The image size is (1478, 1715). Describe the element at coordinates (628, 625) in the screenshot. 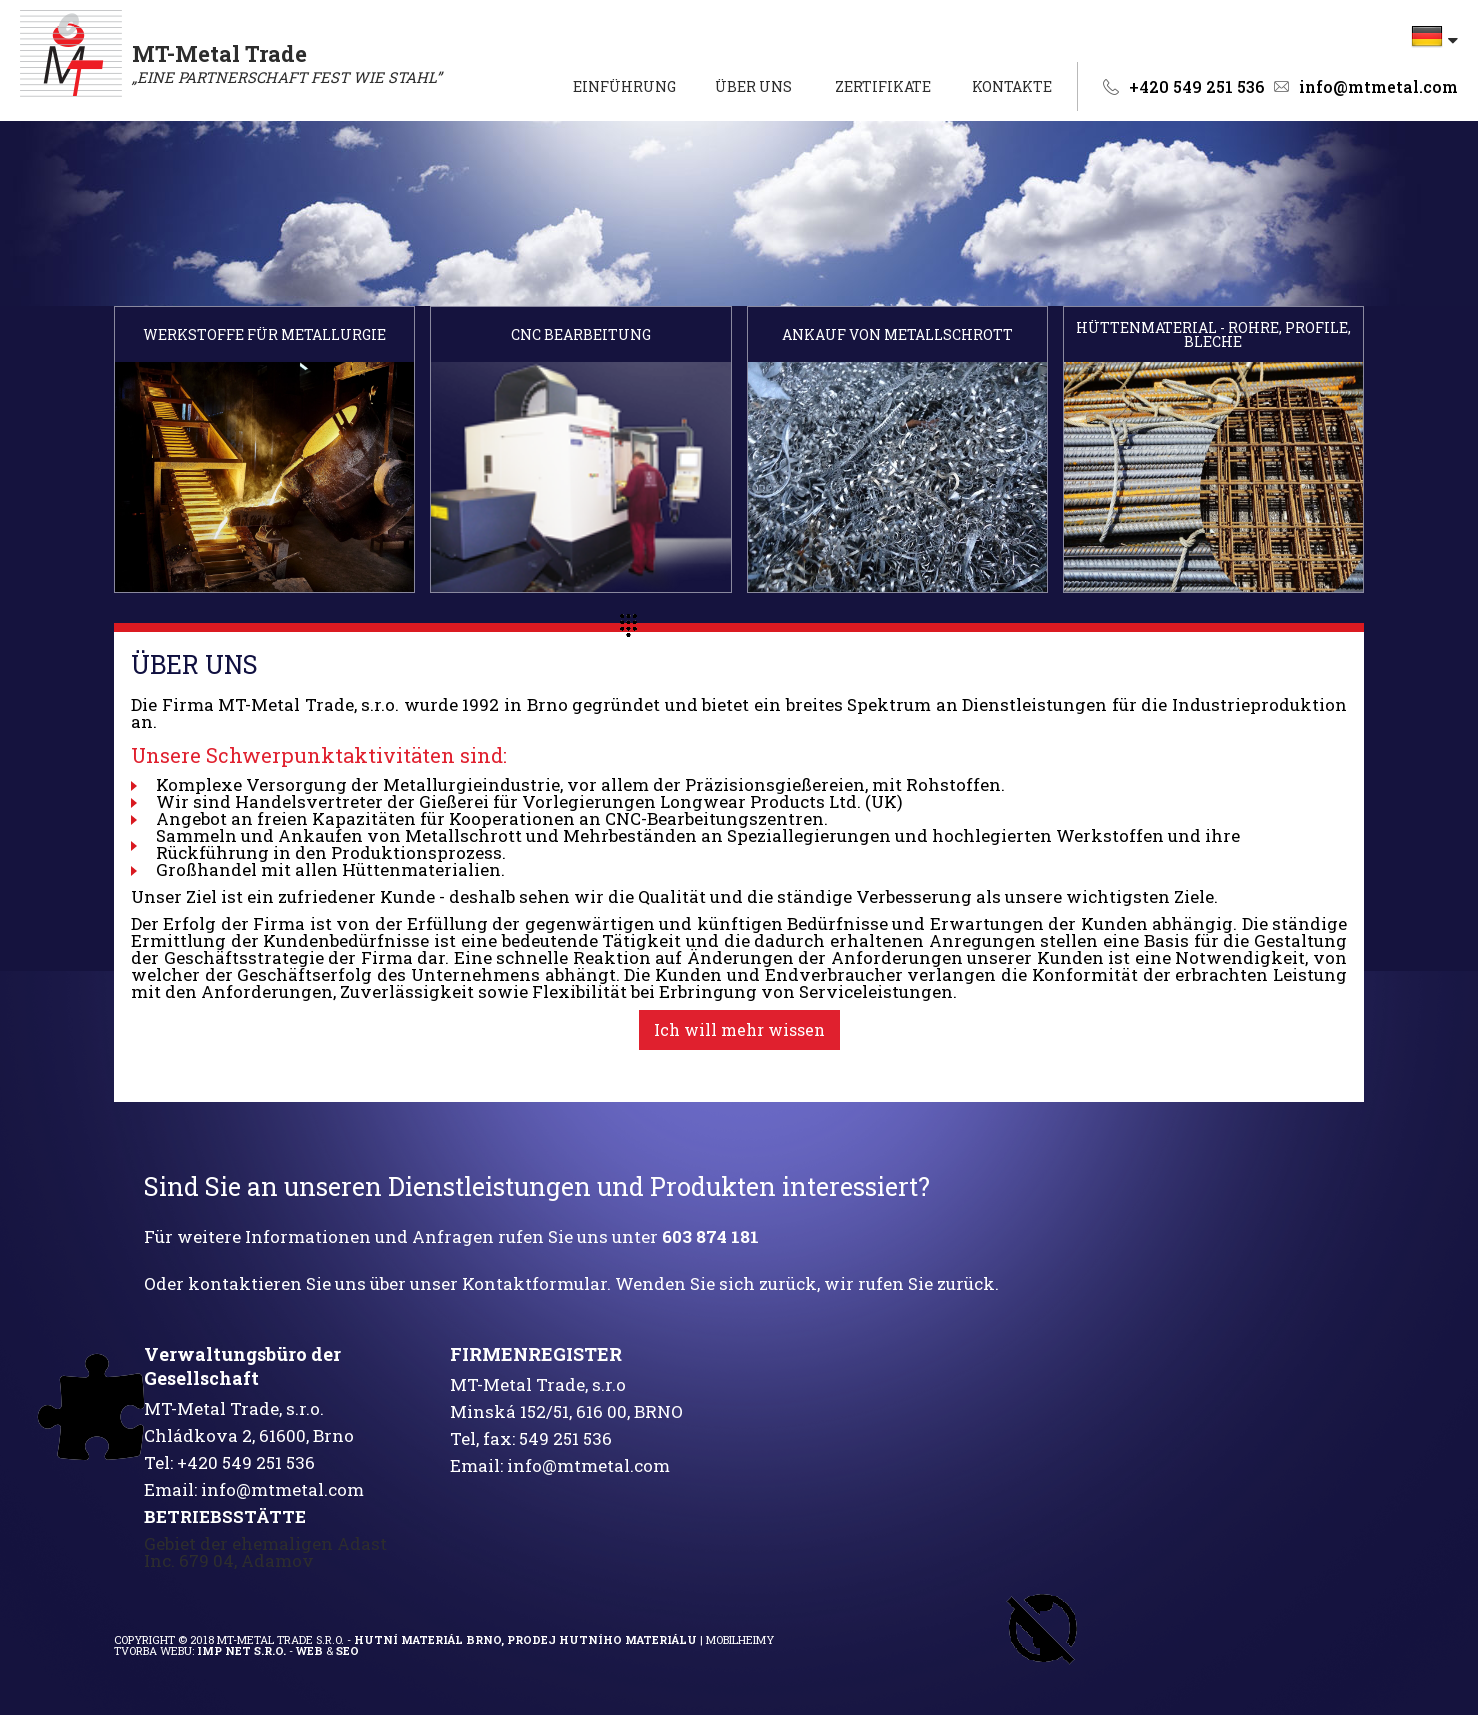

I see `open the phone dialpad` at that location.